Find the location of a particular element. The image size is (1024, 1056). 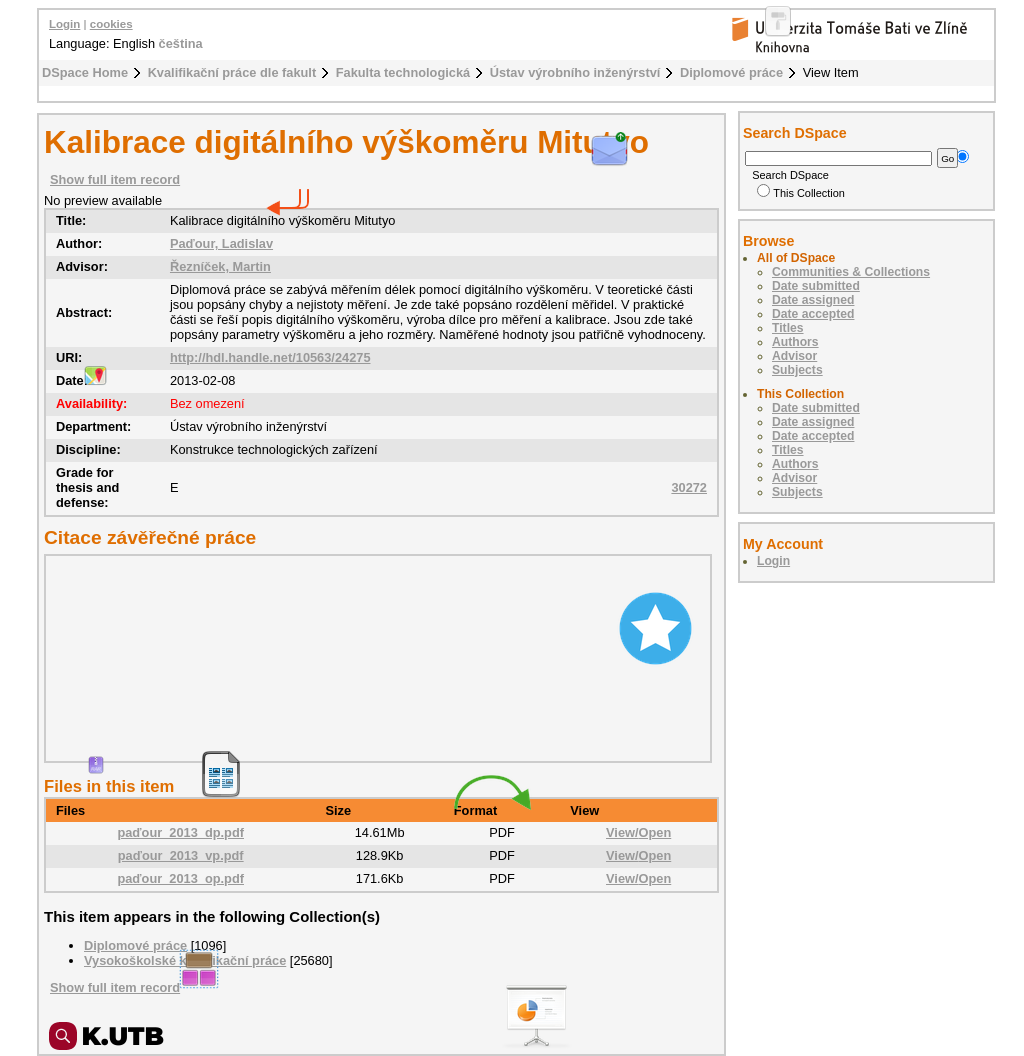

select all items in the current view is located at coordinates (199, 969).